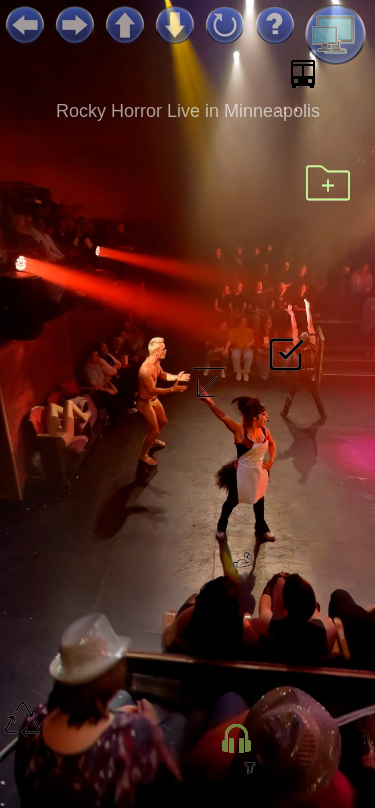 This screenshot has height=808, width=375. I want to click on view public transit options, so click(303, 74).